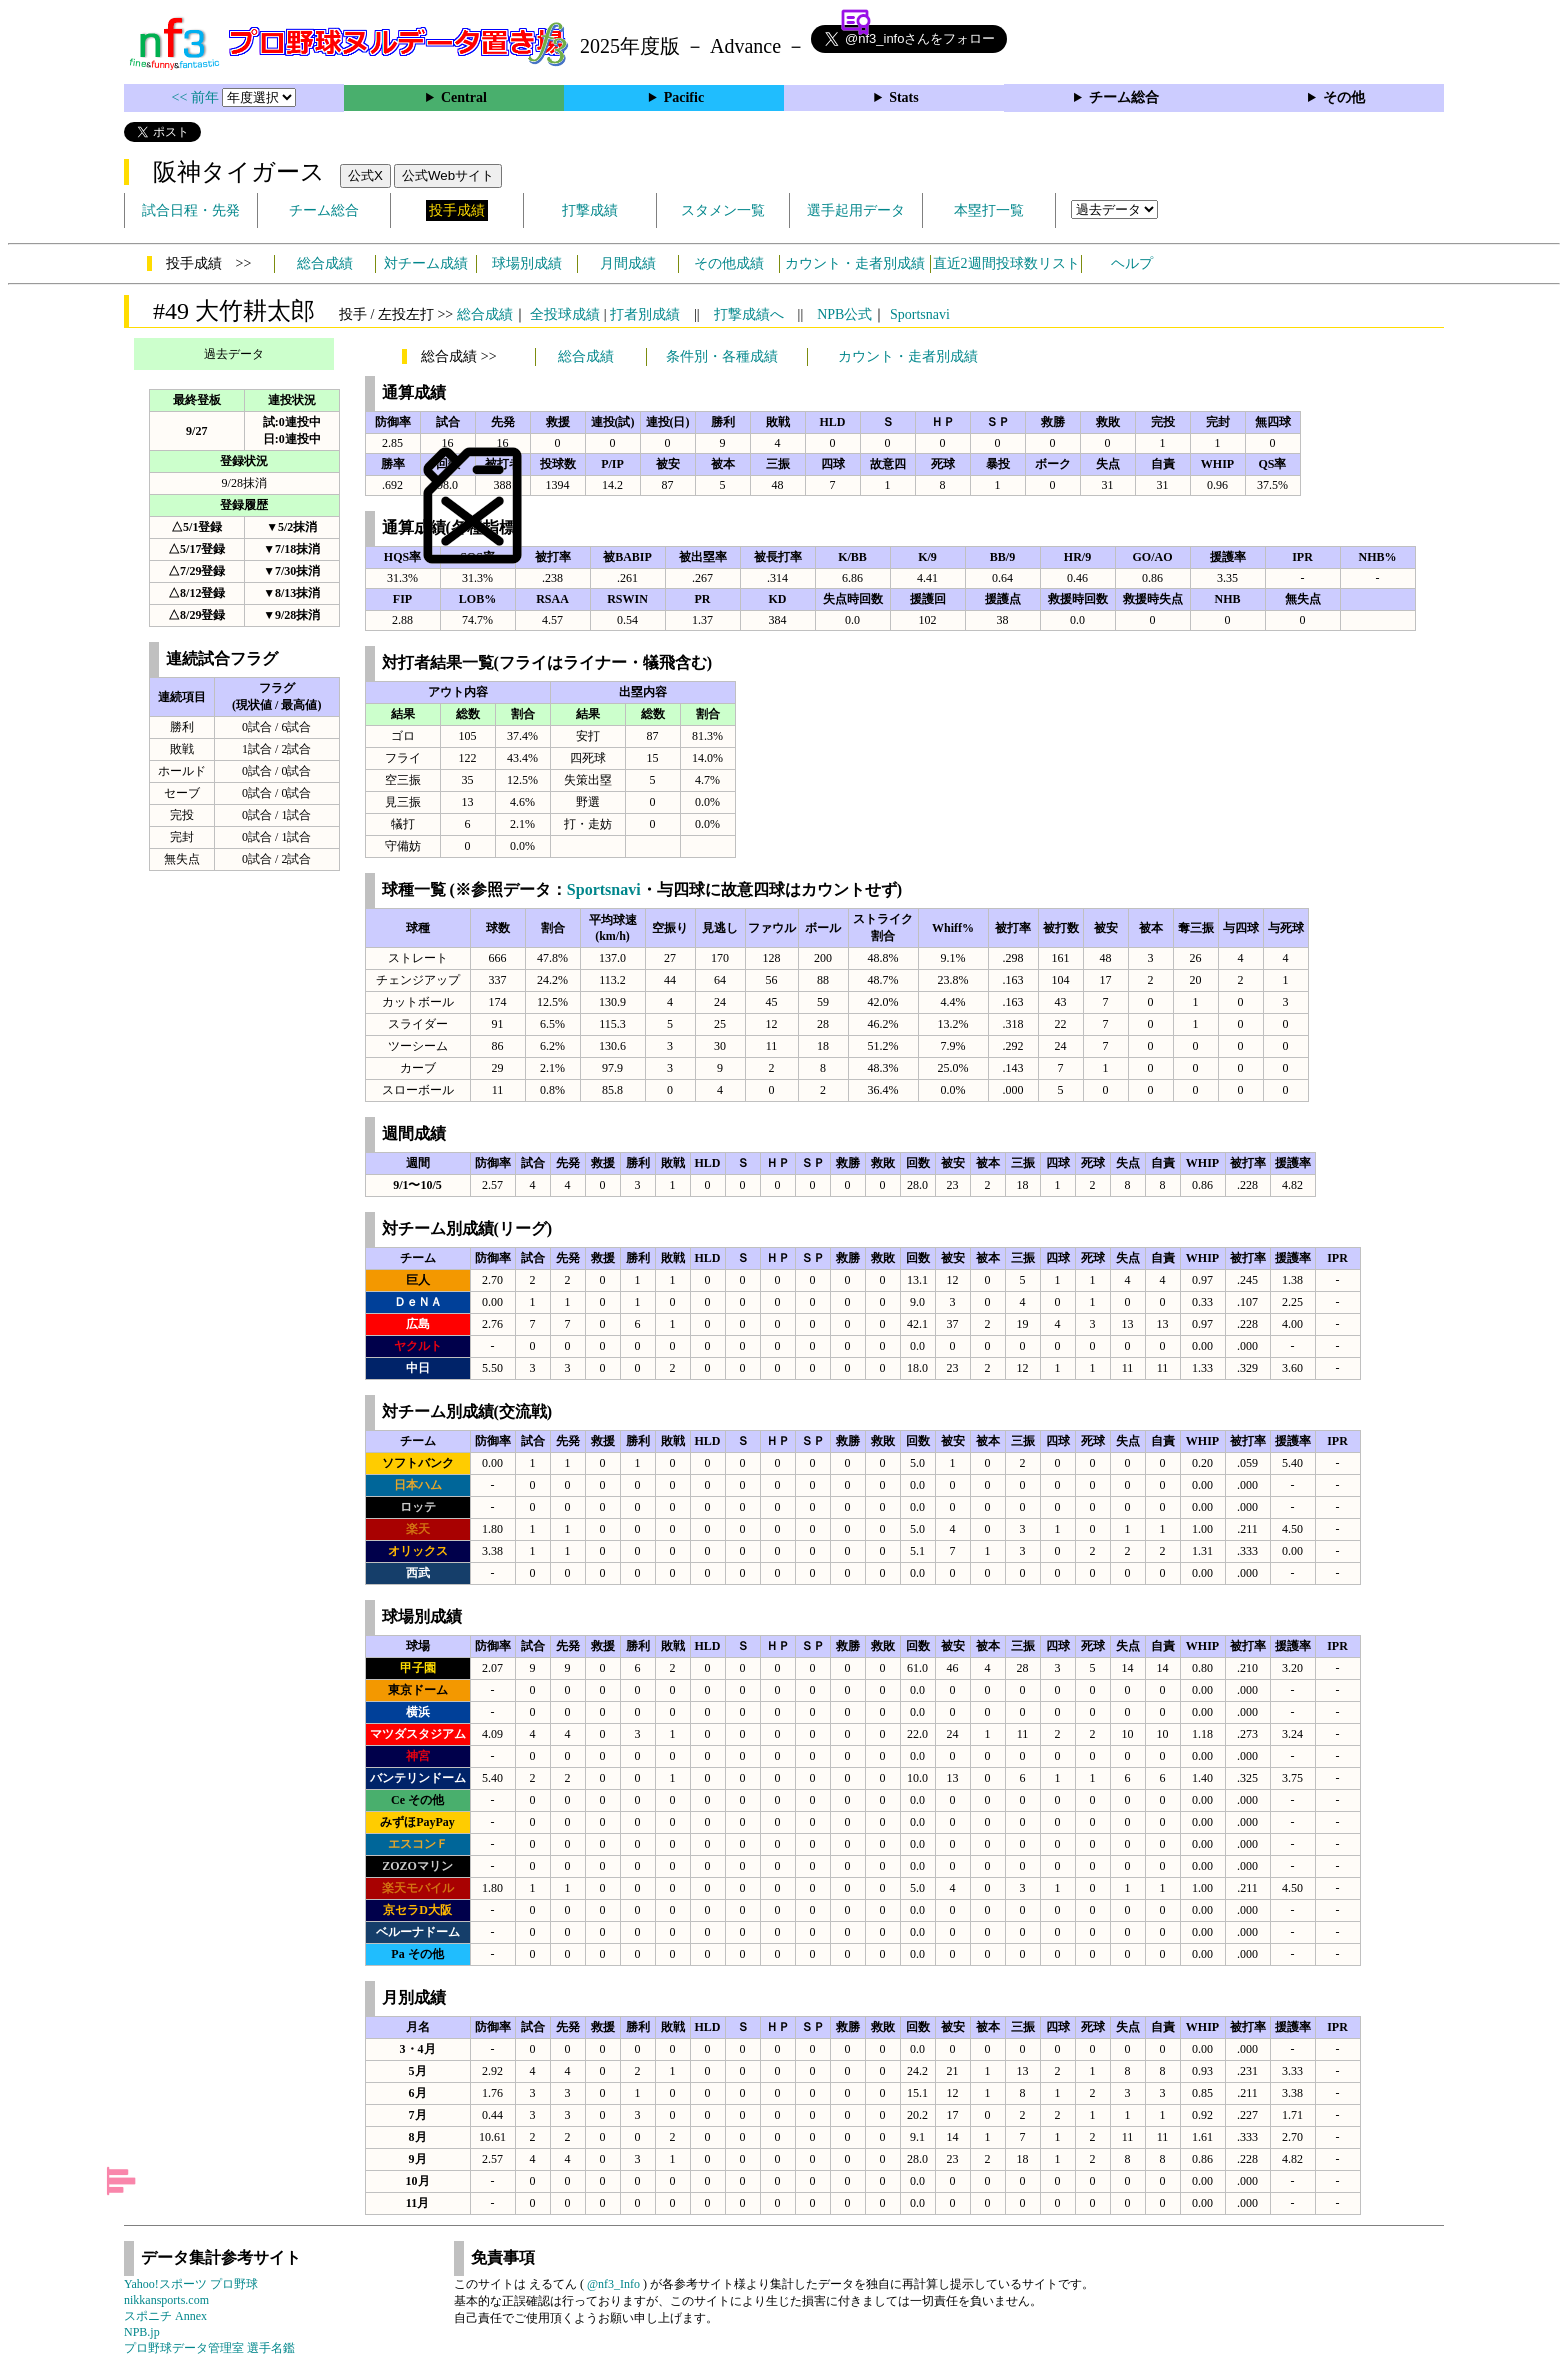  I want to click on view horizontal bar chart data, so click(120, 2181).